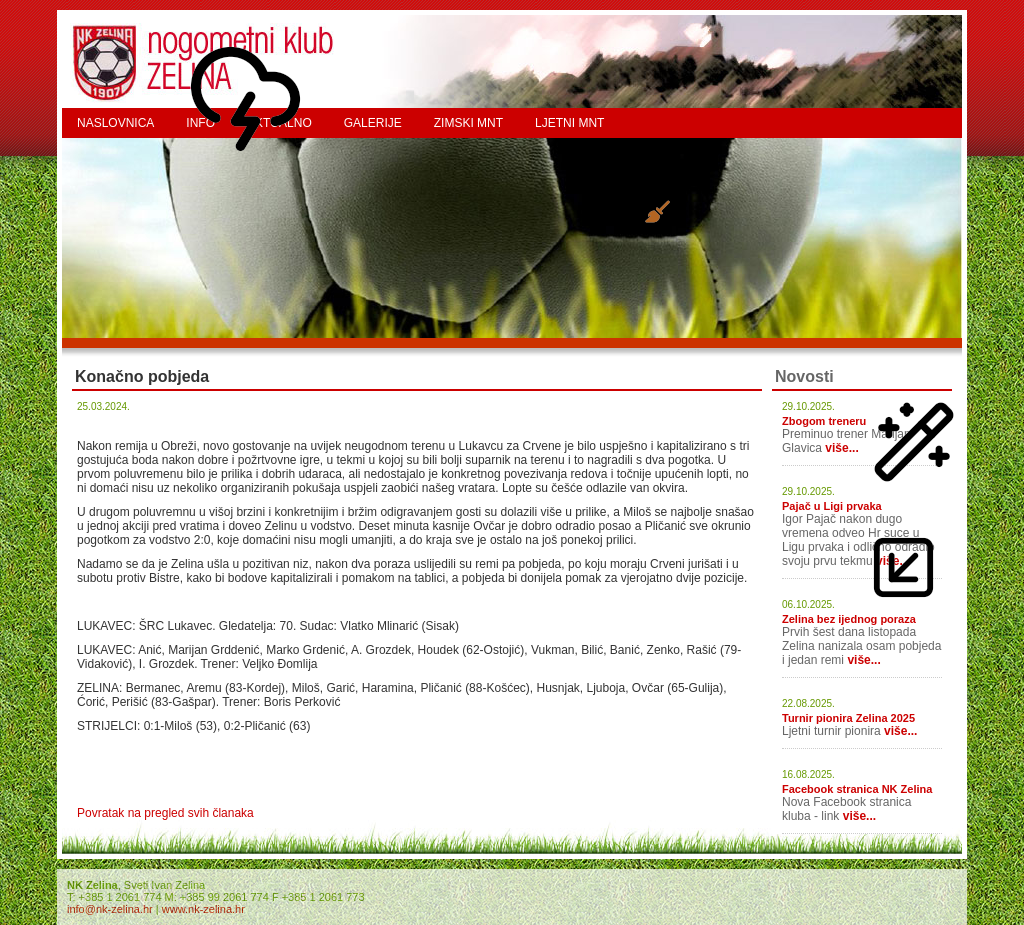 Image resolution: width=1024 pixels, height=925 pixels. I want to click on collapse or minimize content, so click(903, 567).